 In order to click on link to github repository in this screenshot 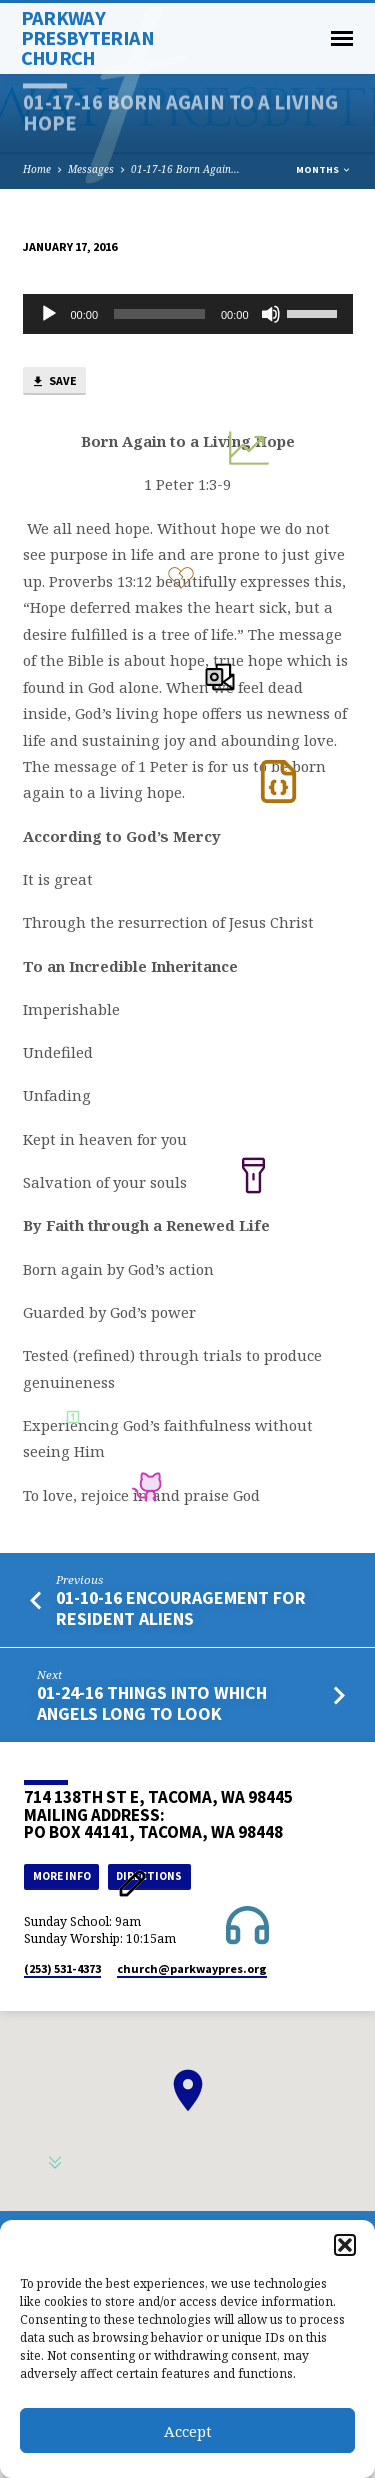, I will do `click(149, 1486)`.